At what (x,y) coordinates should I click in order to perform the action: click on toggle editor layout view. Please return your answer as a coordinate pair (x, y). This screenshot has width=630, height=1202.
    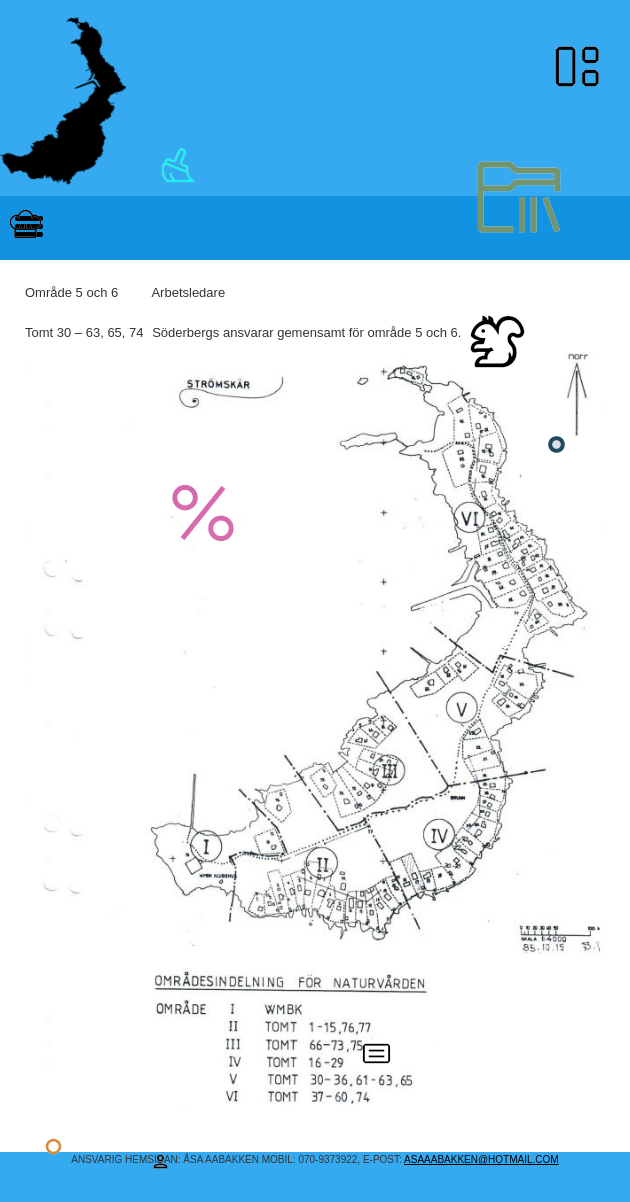
    Looking at the image, I should click on (575, 66).